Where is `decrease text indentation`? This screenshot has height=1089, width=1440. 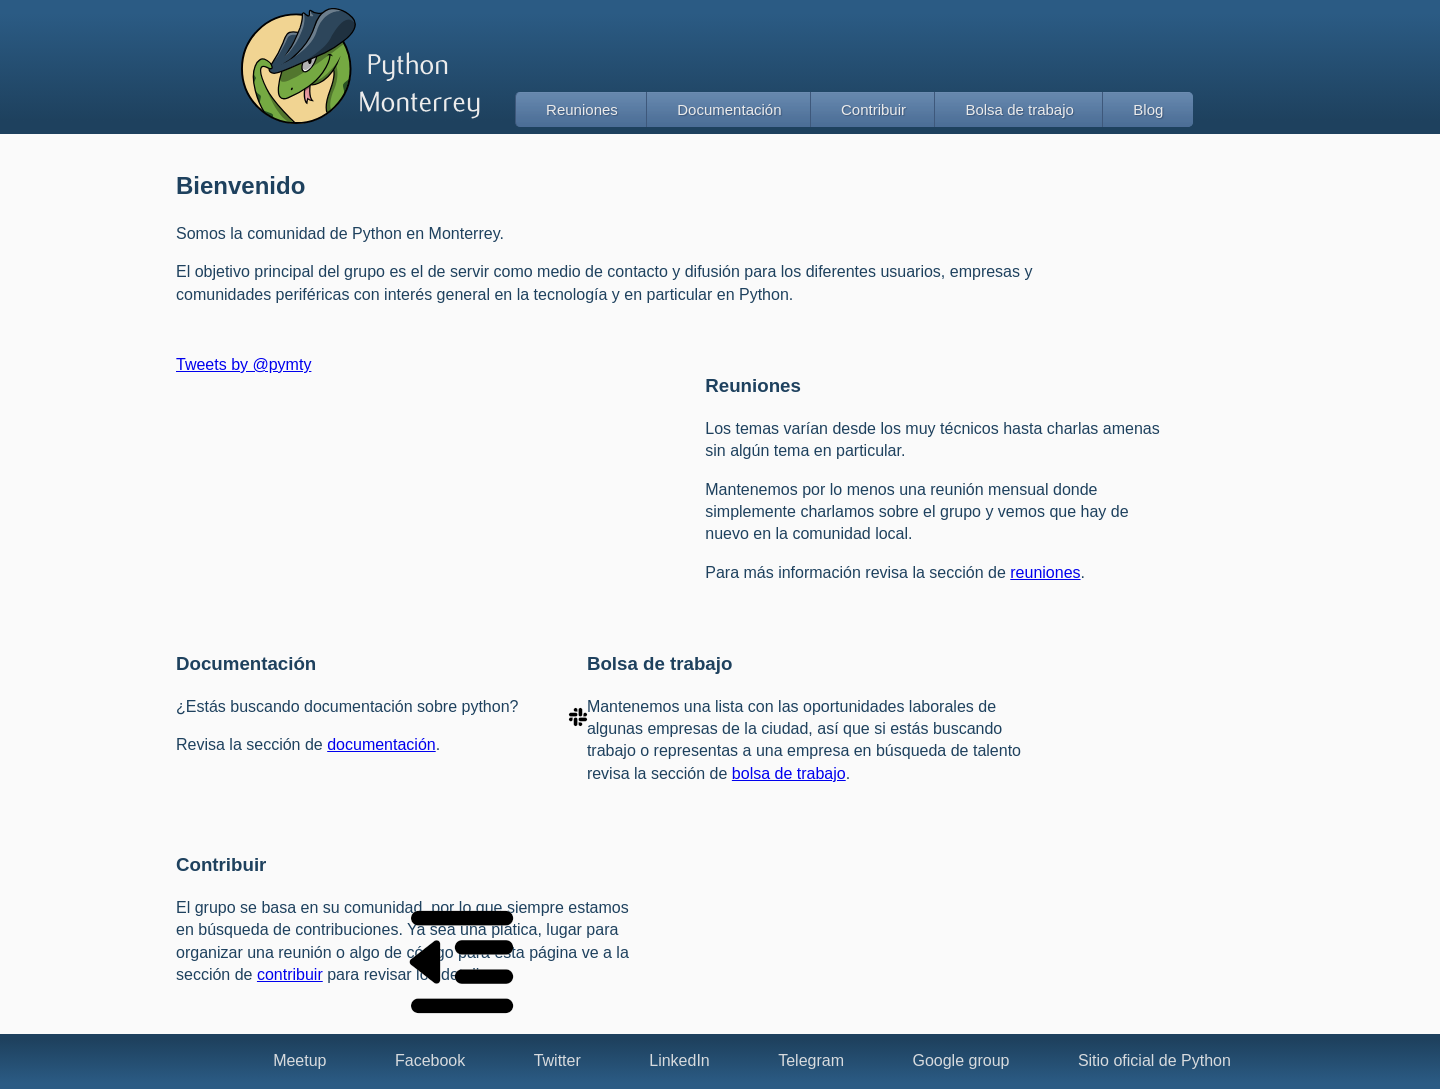 decrease text indentation is located at coordinates (462, 962).